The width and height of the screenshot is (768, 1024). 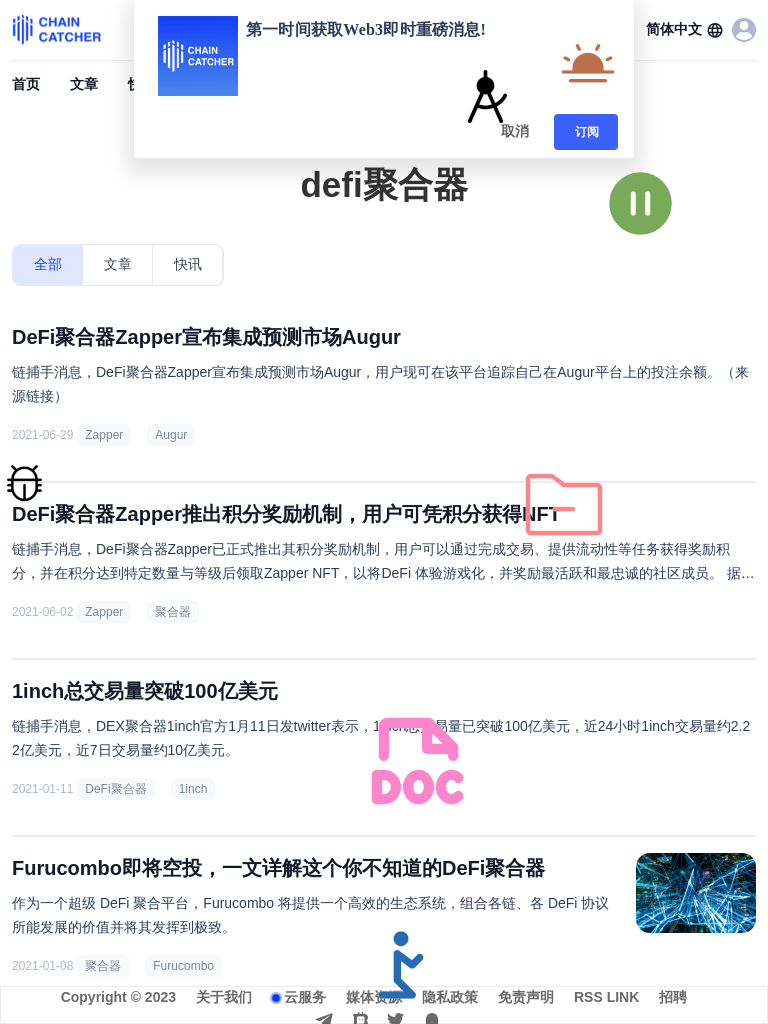 What do you see at coordinates (588, 65) in the screenshot?
I see `toggle sunrise/sunset display mode` at bounding box center [588, 65].